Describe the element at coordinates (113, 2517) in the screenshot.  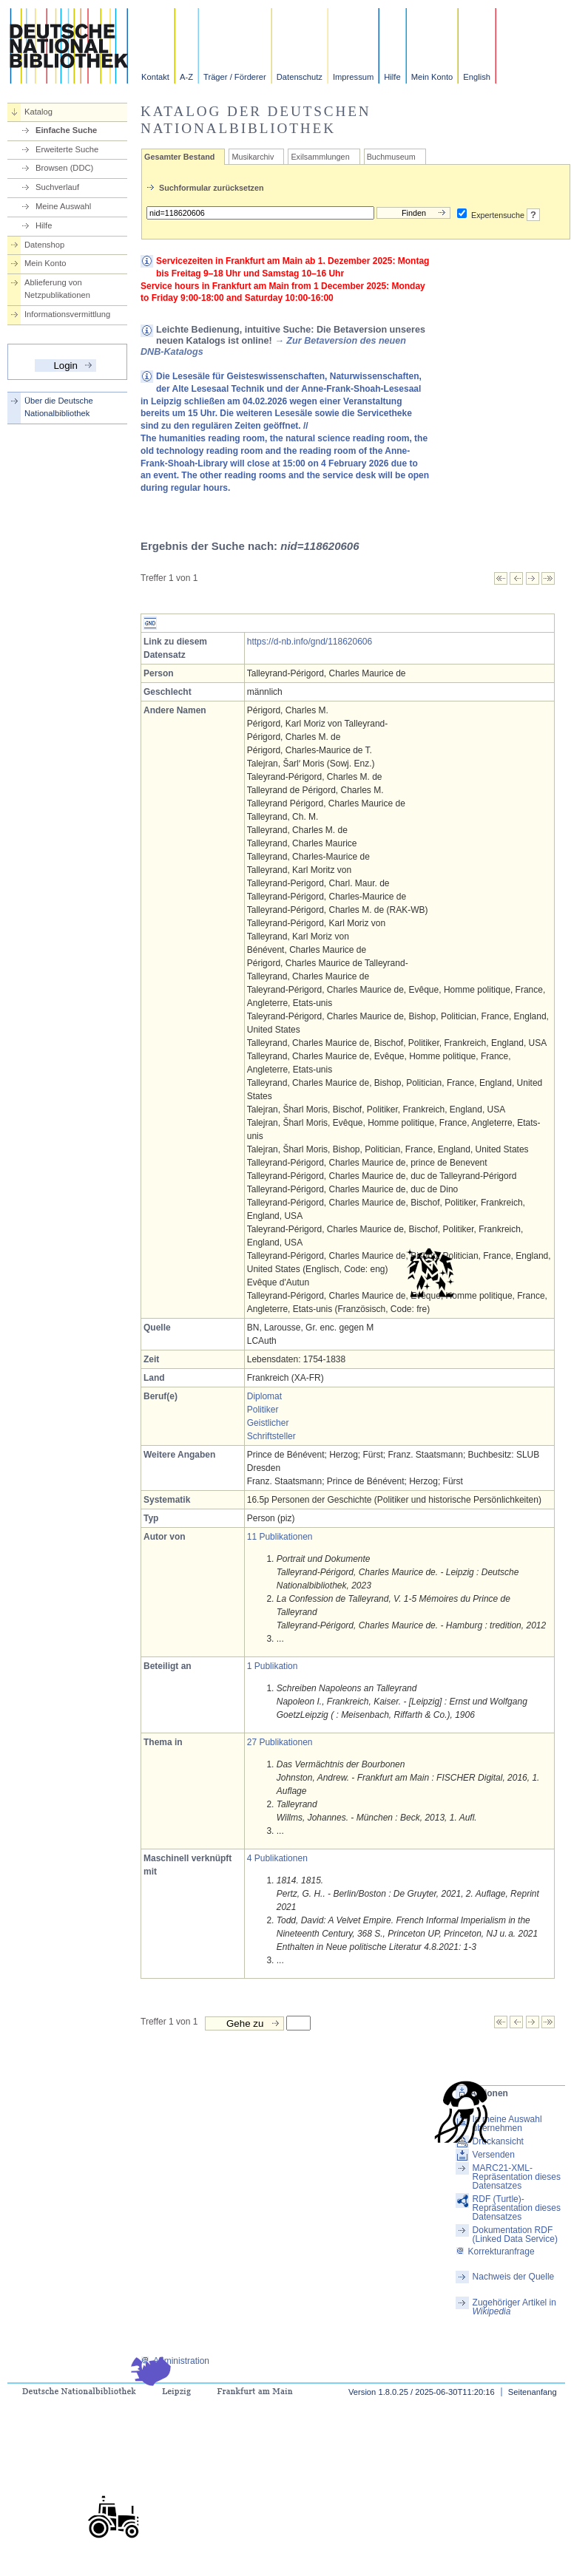
I see `access farming or agricultural features` at that location.